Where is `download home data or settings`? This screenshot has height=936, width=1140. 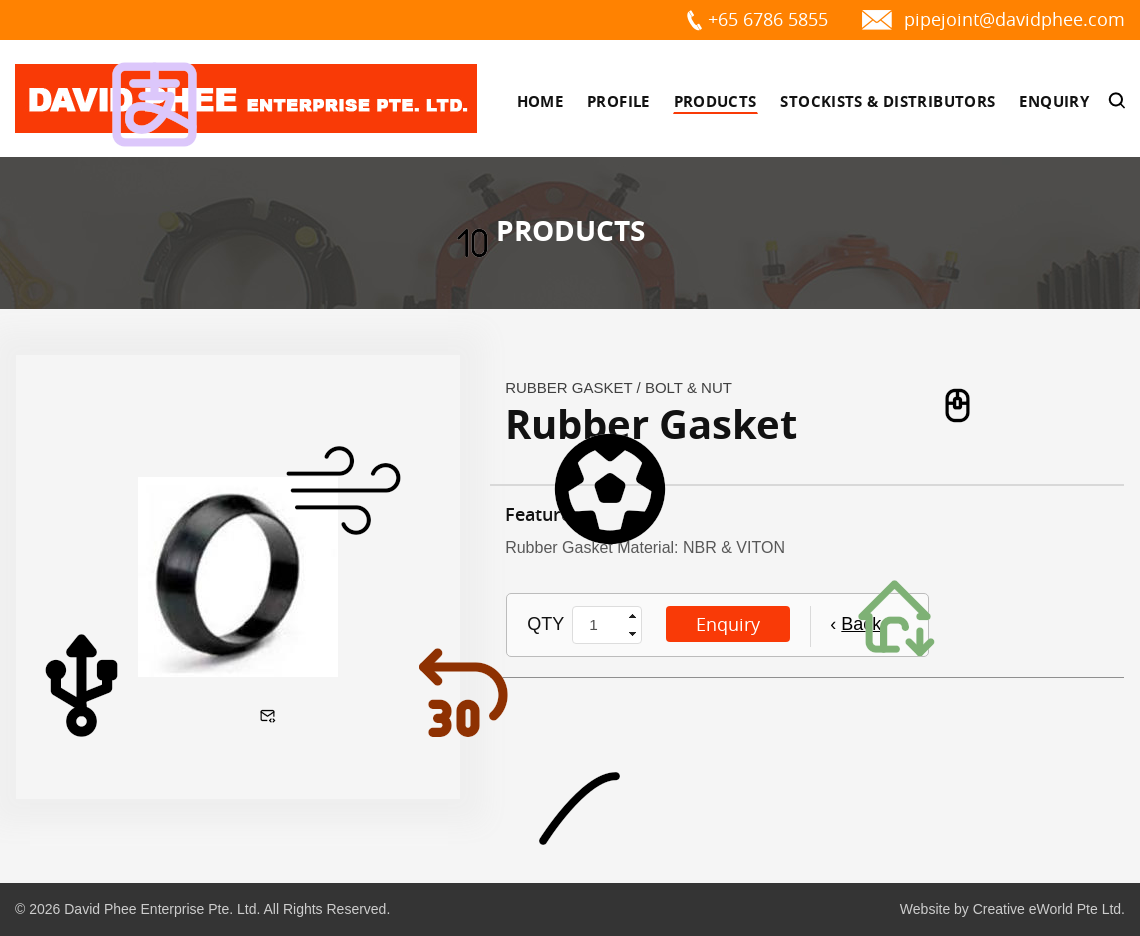 download home data or settings is located at coordinates (894, 616).